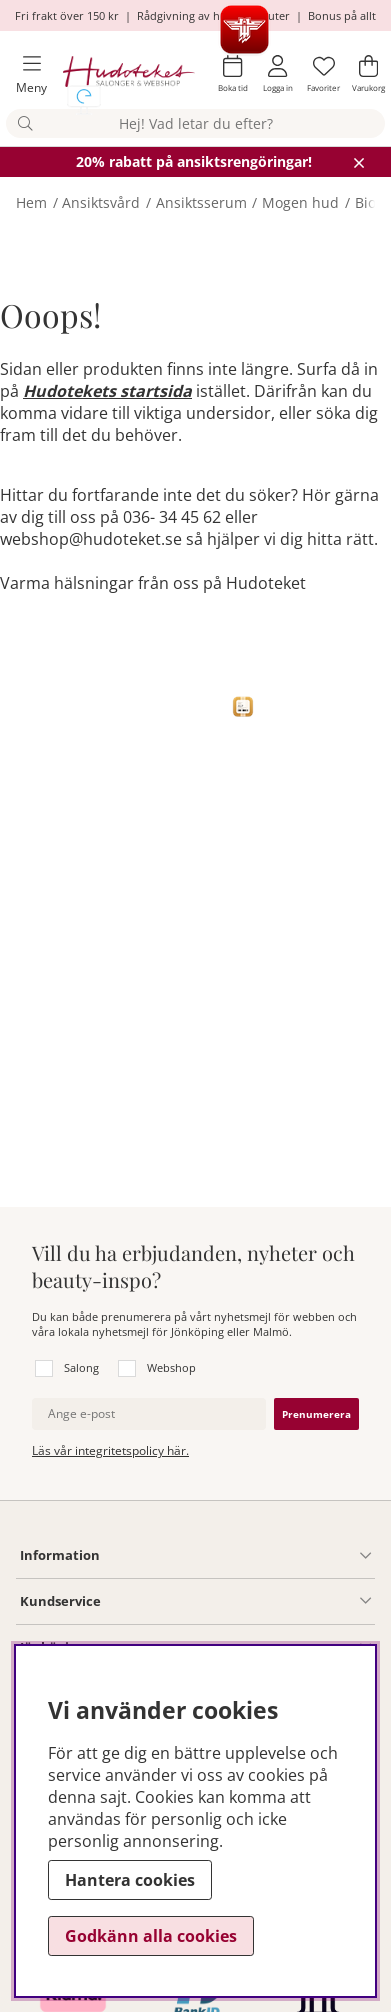  I want to click on launch Return to Castle Wolfenstein game, so click(244, 29).